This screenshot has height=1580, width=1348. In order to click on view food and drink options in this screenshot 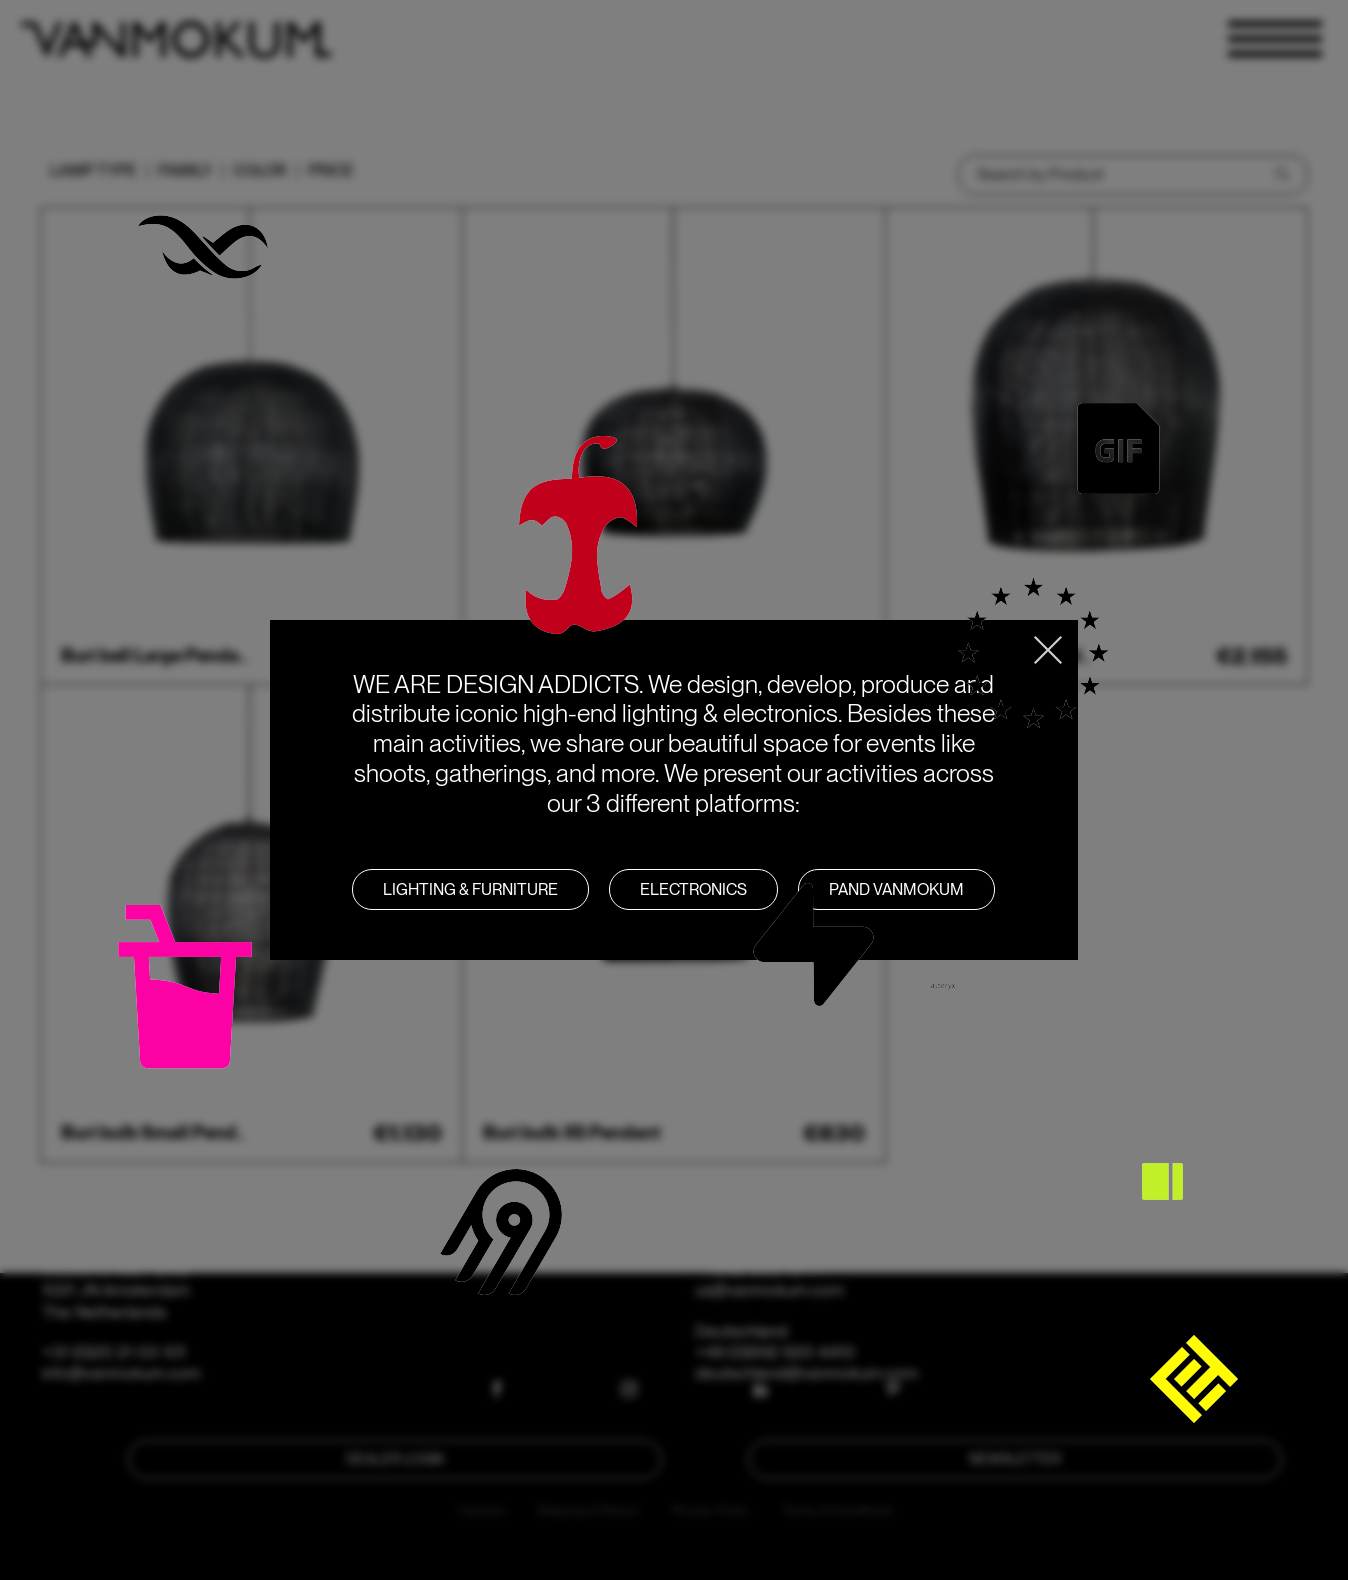, I will do `click(185, 994)`.